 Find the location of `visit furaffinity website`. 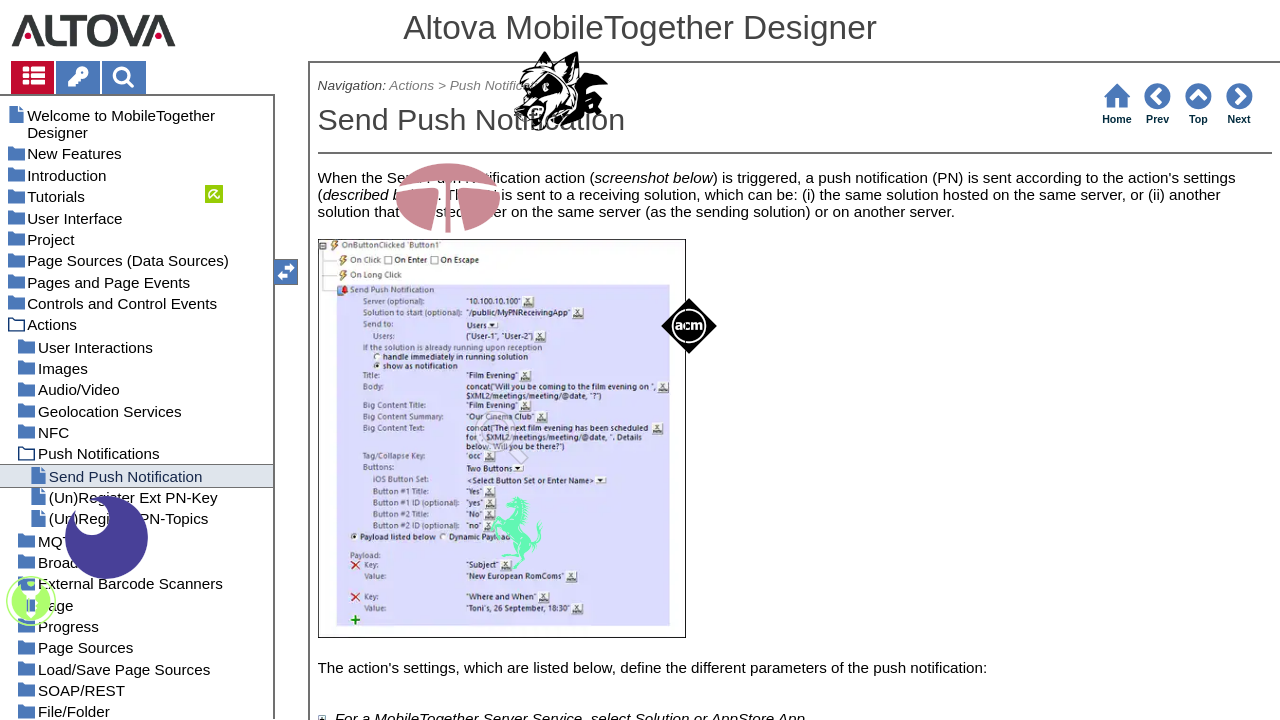

visit furaffinity website is located at coordinates (561, 91).